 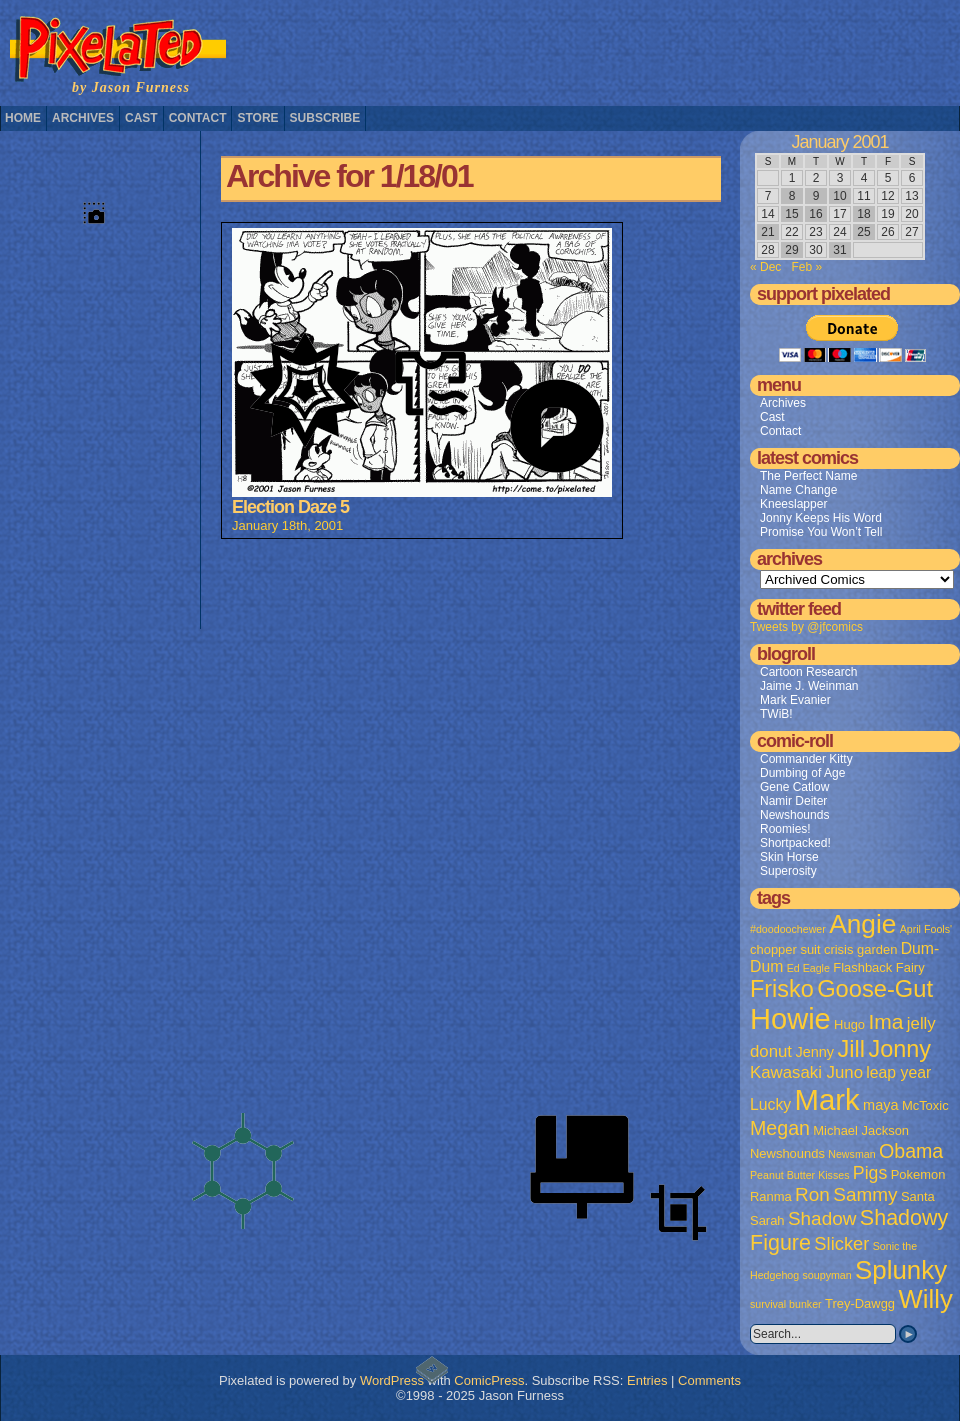 I want to click on access brush or painting tools, so click(x=582, y=1162).